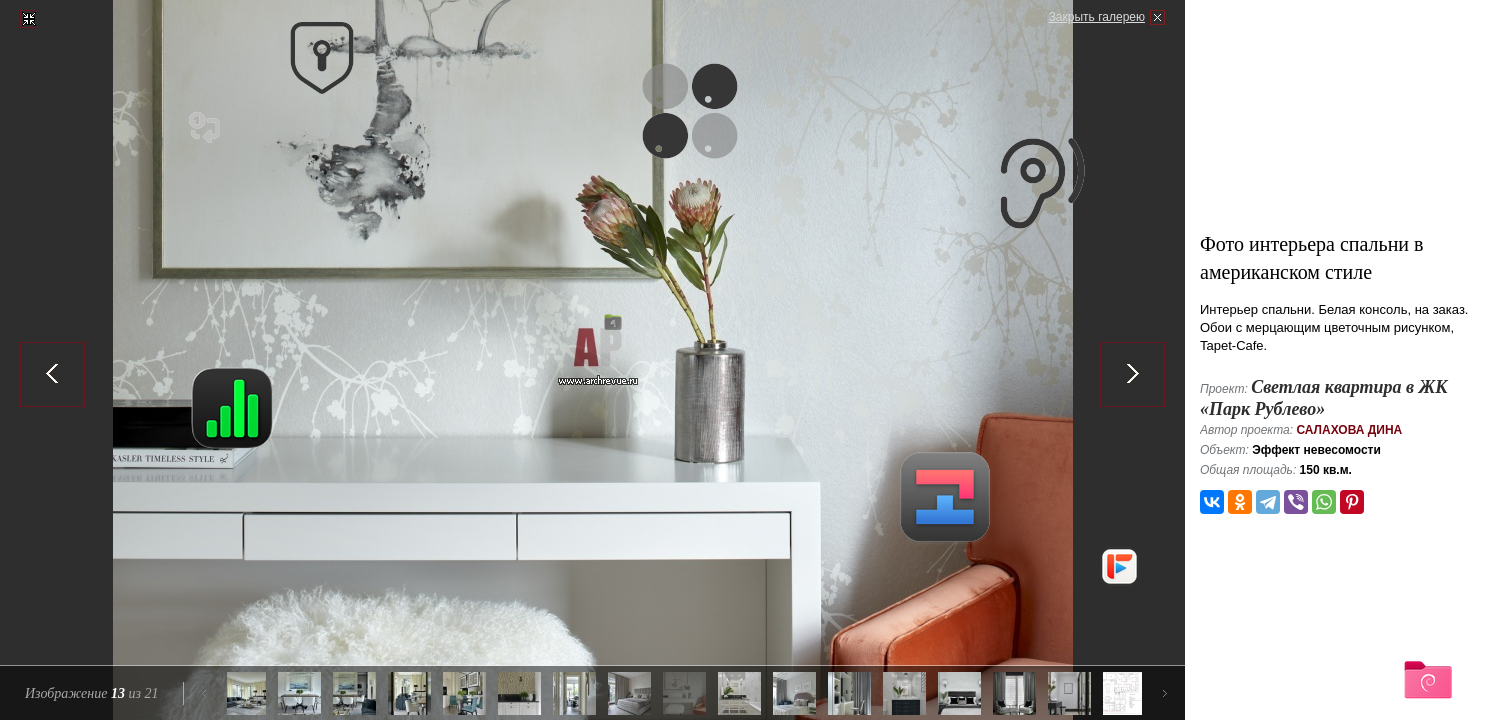  I want to click on access hearing accessibility settings, so click(1039, 183).